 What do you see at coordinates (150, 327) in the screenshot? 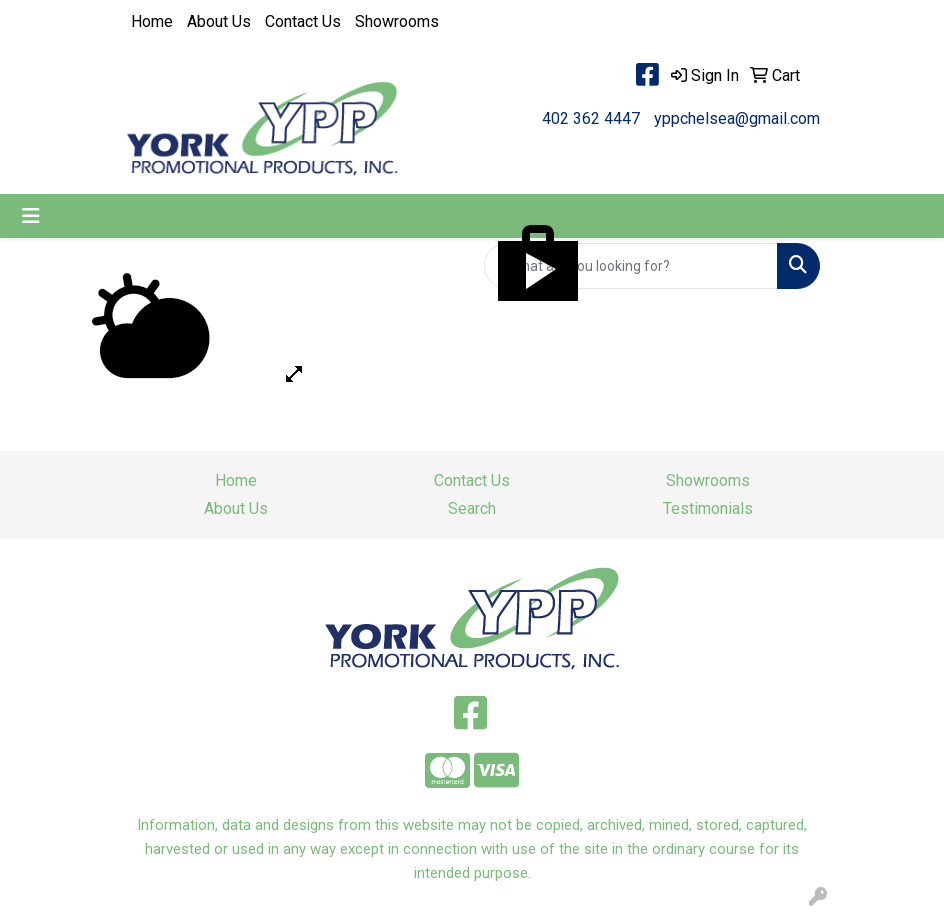
I see `view current weather conditions` at bounding box center [150, 327].